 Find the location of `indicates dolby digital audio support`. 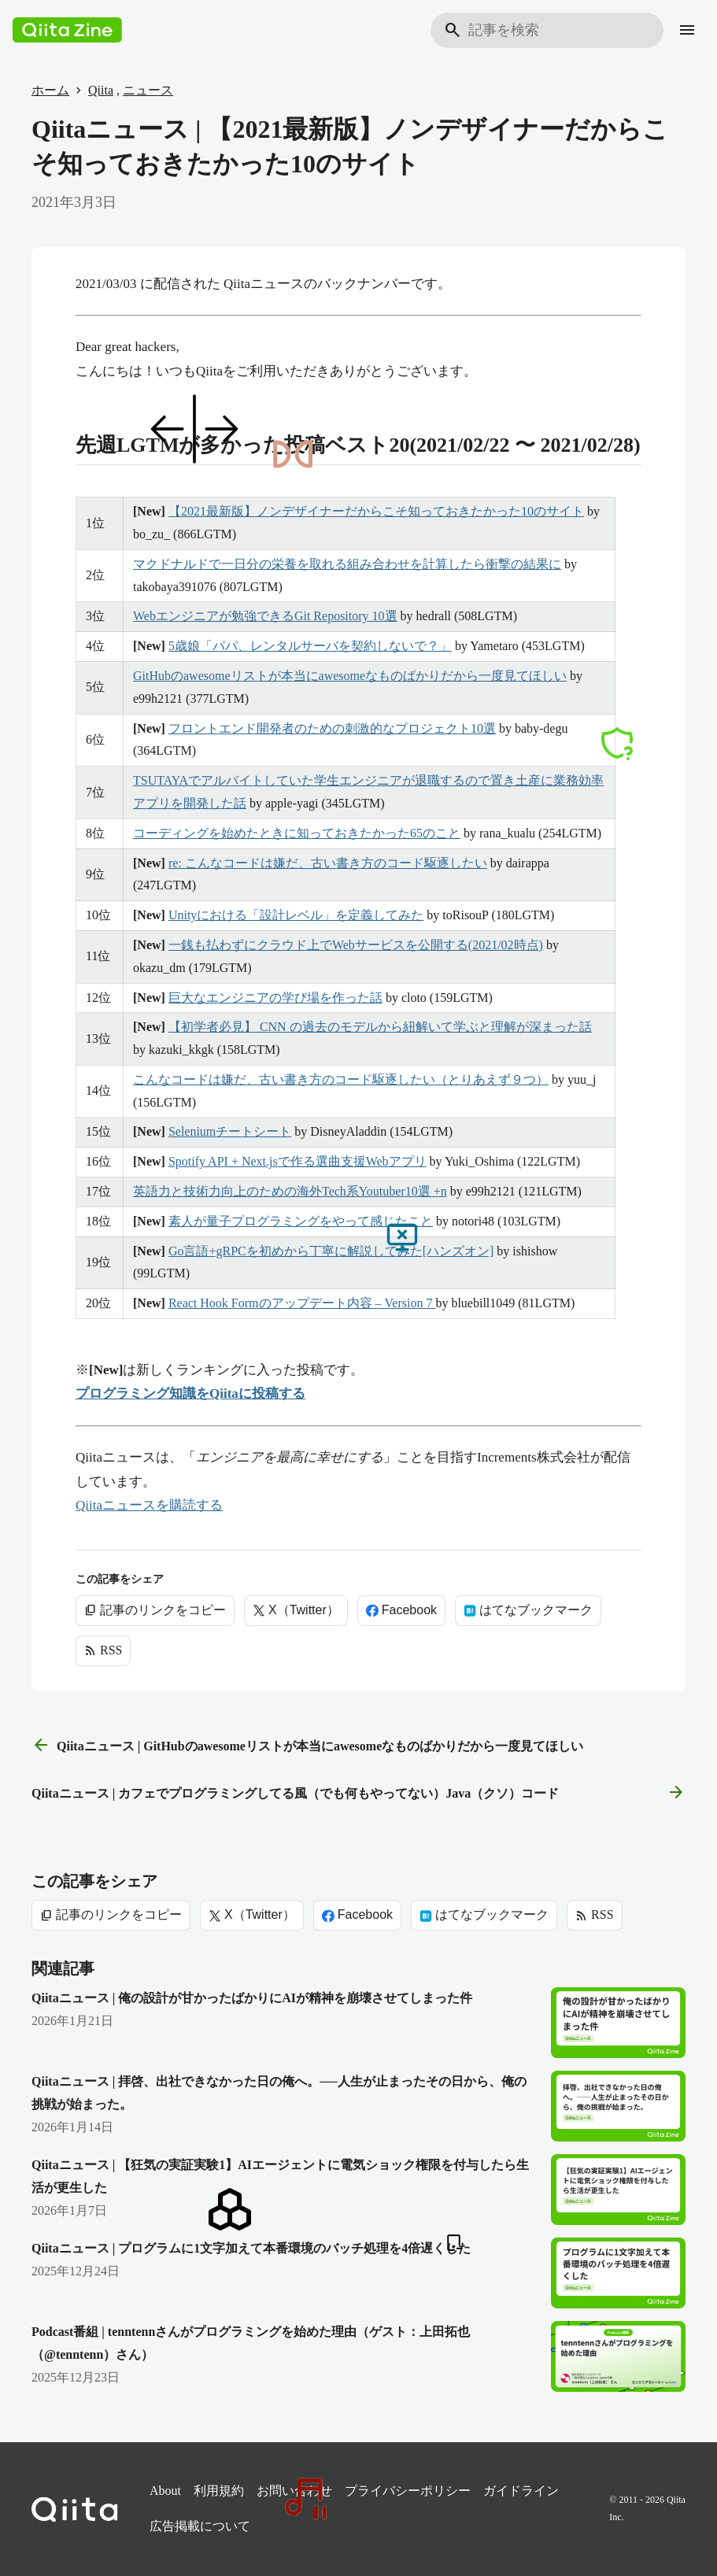

indicates dolby digital audio support is located at coordinates (293, 454).